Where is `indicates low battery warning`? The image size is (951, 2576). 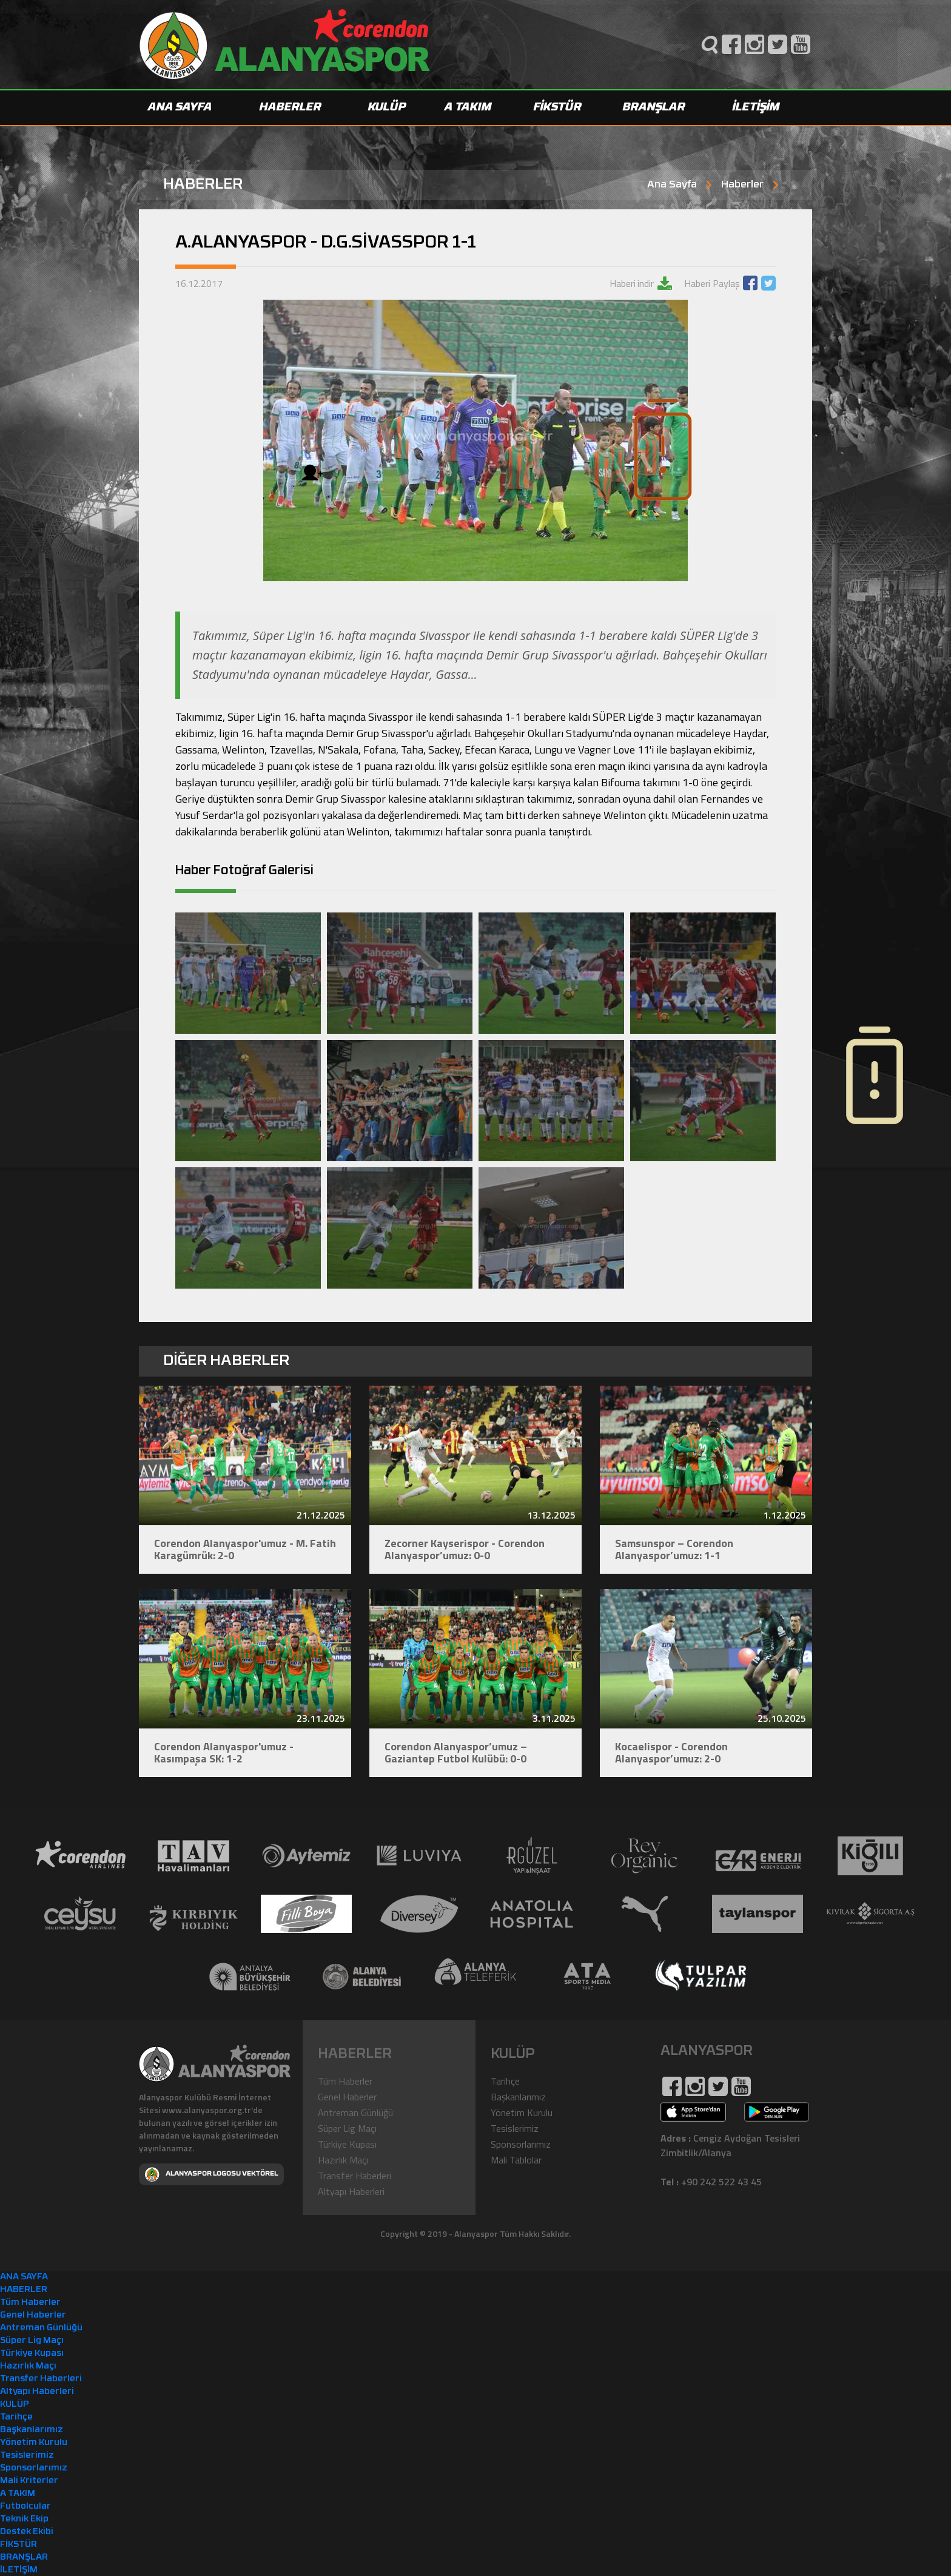
indicates low battery warning is located at coordinates (663, 451).